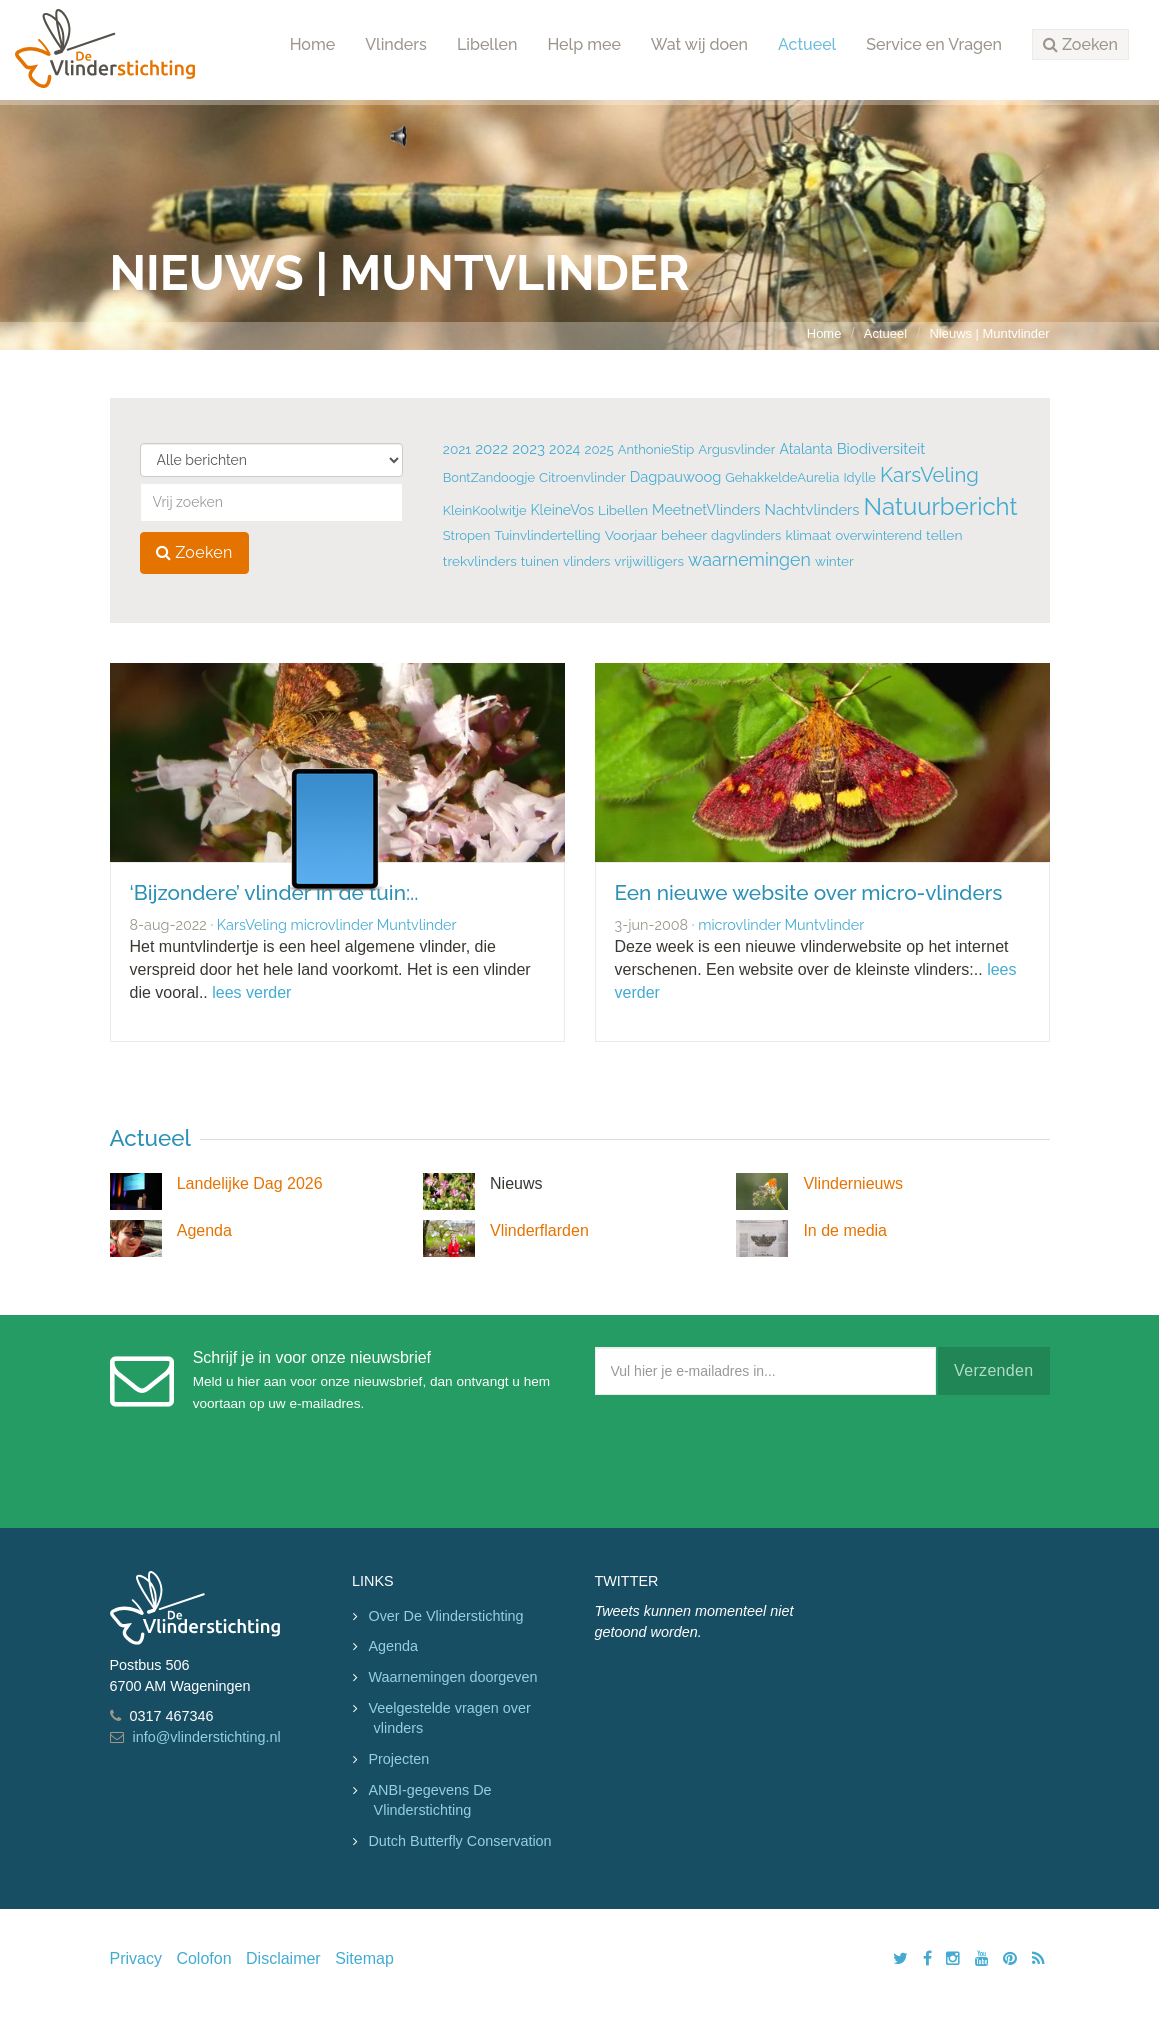  Describe the element at coordinates (399, 136) in the screenshot. I see `access audio library in iMovie` at that location.